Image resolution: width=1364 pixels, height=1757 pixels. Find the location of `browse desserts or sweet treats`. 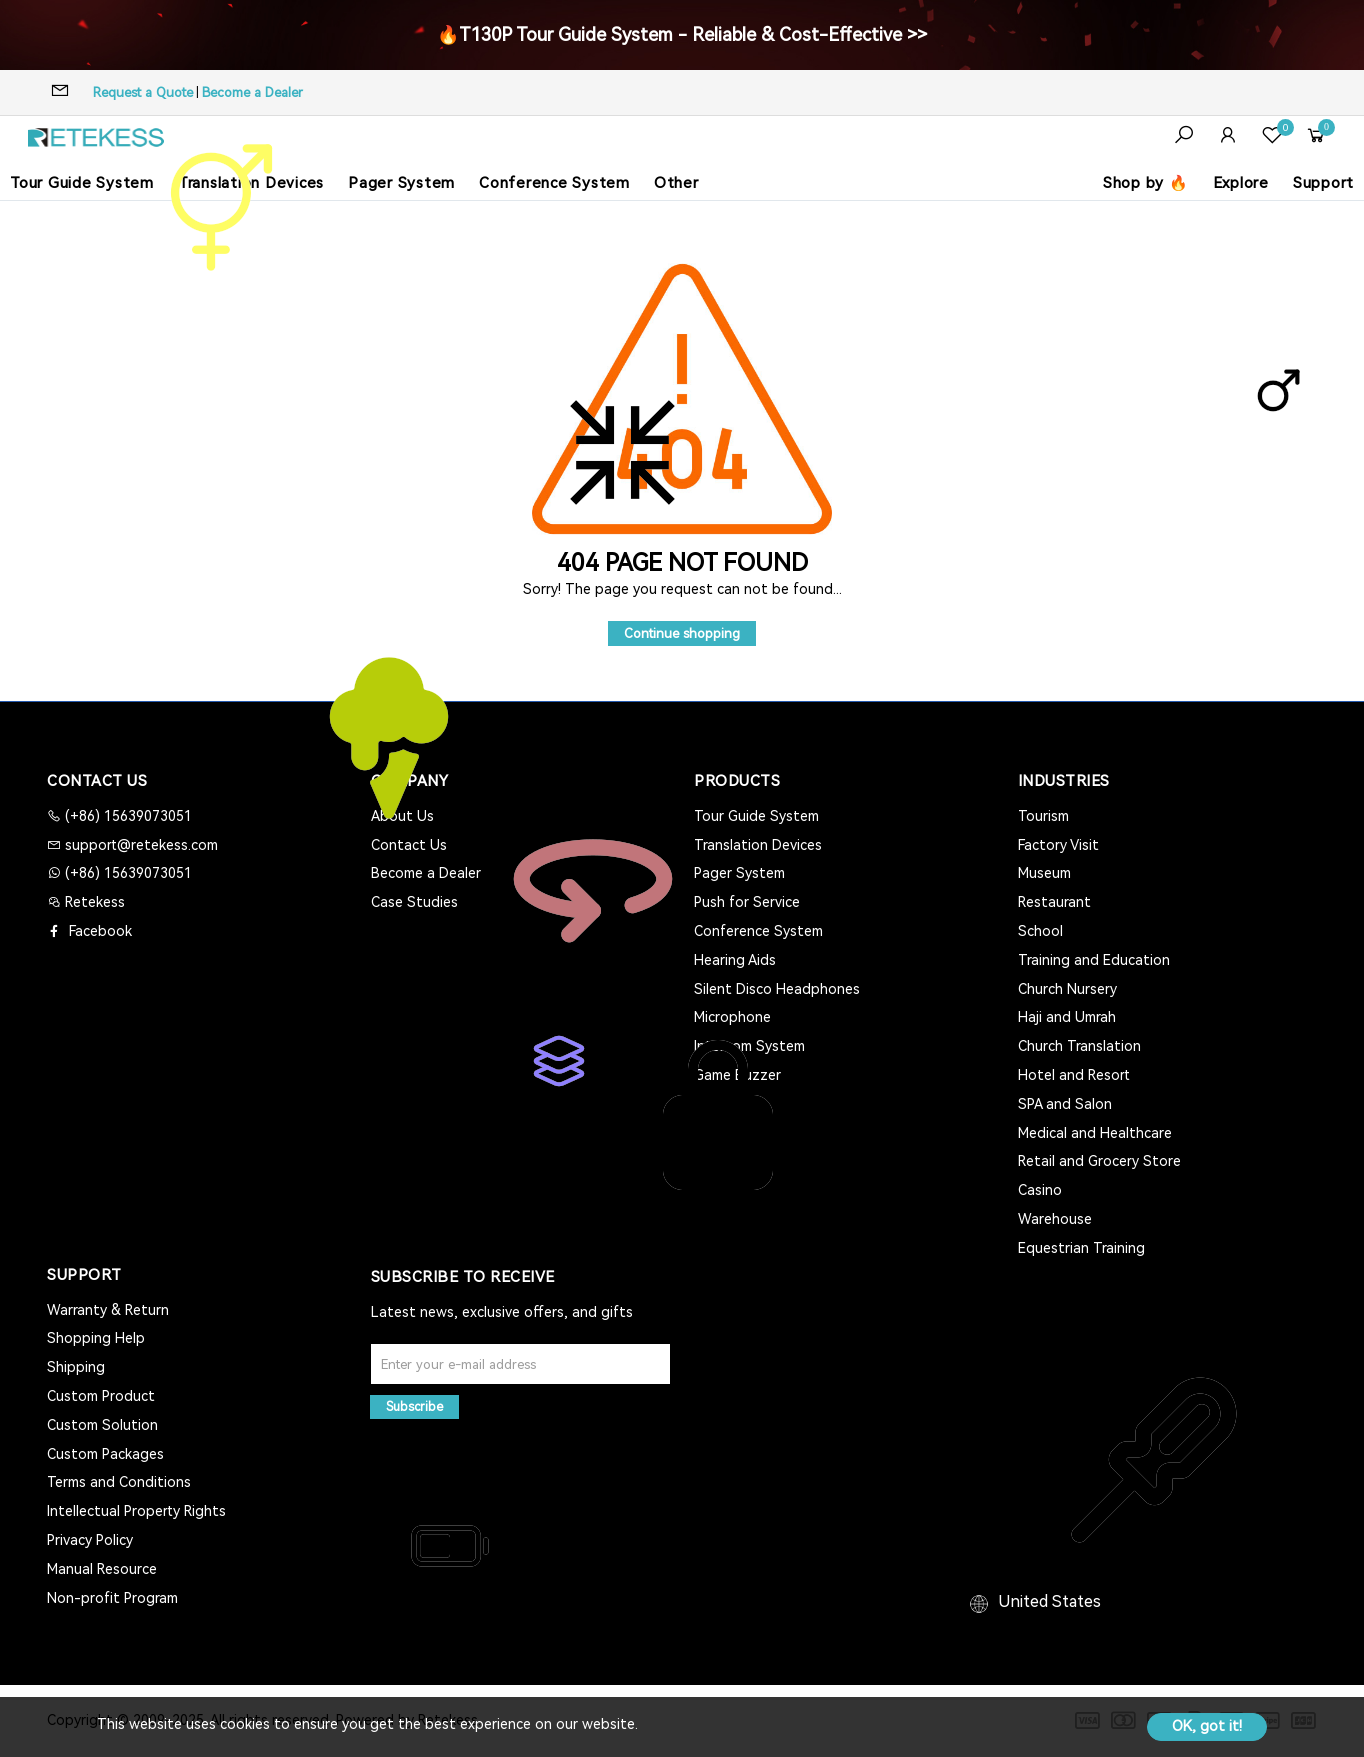

browse desserts or sweet treats is located at coordinates (389, 738).